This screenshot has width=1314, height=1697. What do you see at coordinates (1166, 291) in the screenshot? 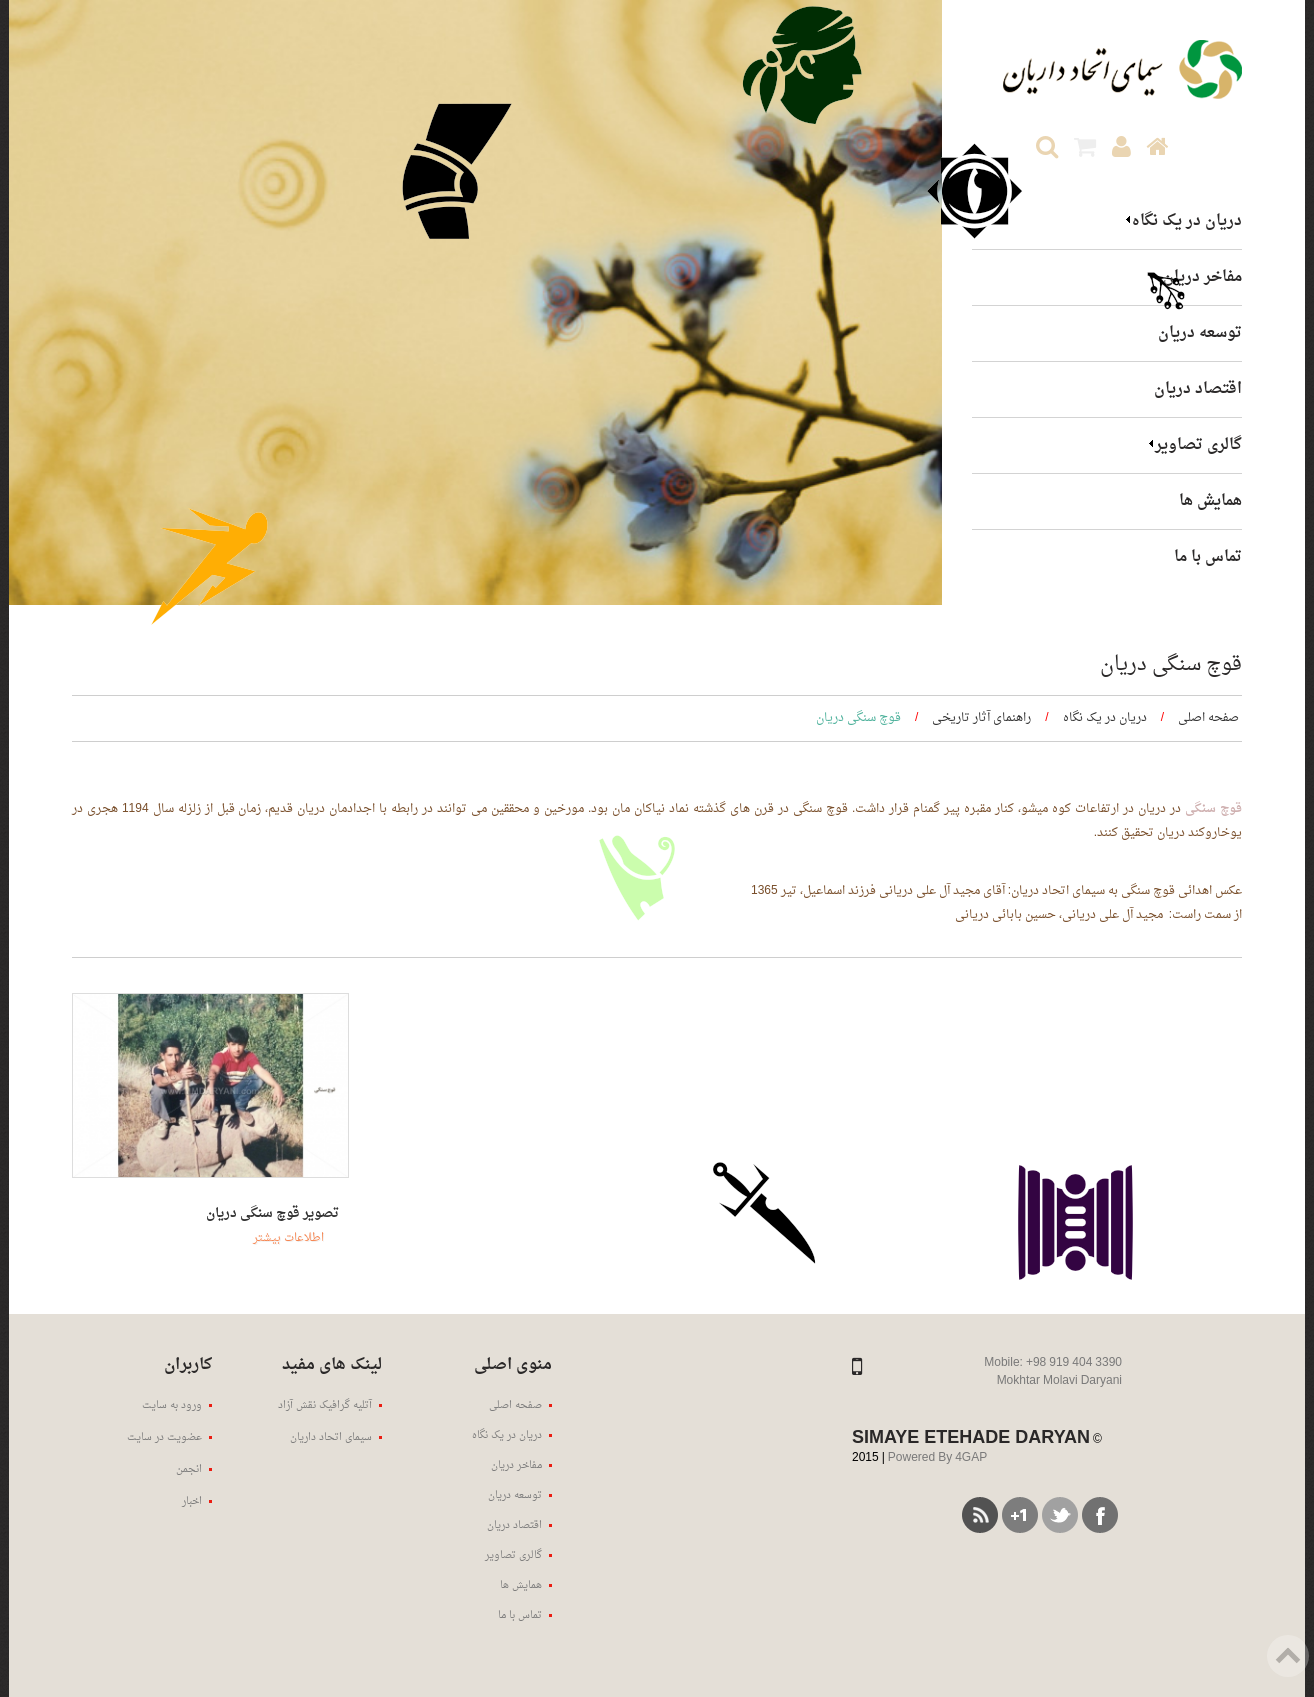
I see `blackcurrant berry ingredient in a cooking or crafting game` at bounding box center [1166, 291].